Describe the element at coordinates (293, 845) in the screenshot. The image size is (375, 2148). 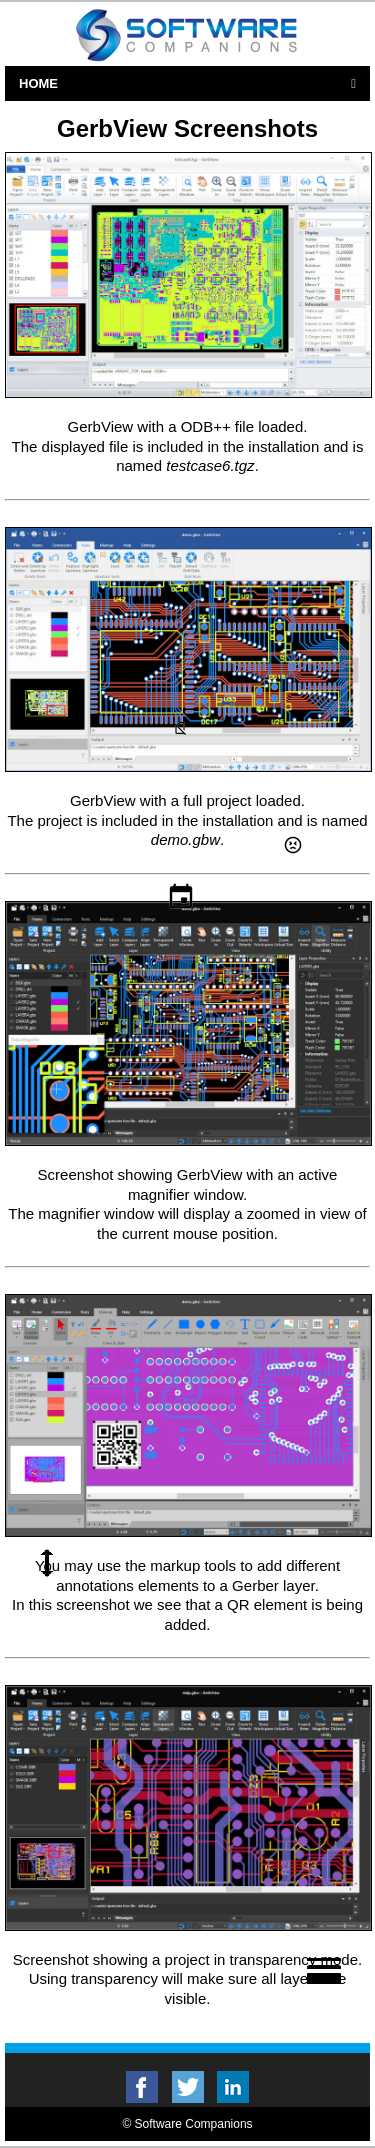
I see `express dissatisfaction or negative feedback` at that location.